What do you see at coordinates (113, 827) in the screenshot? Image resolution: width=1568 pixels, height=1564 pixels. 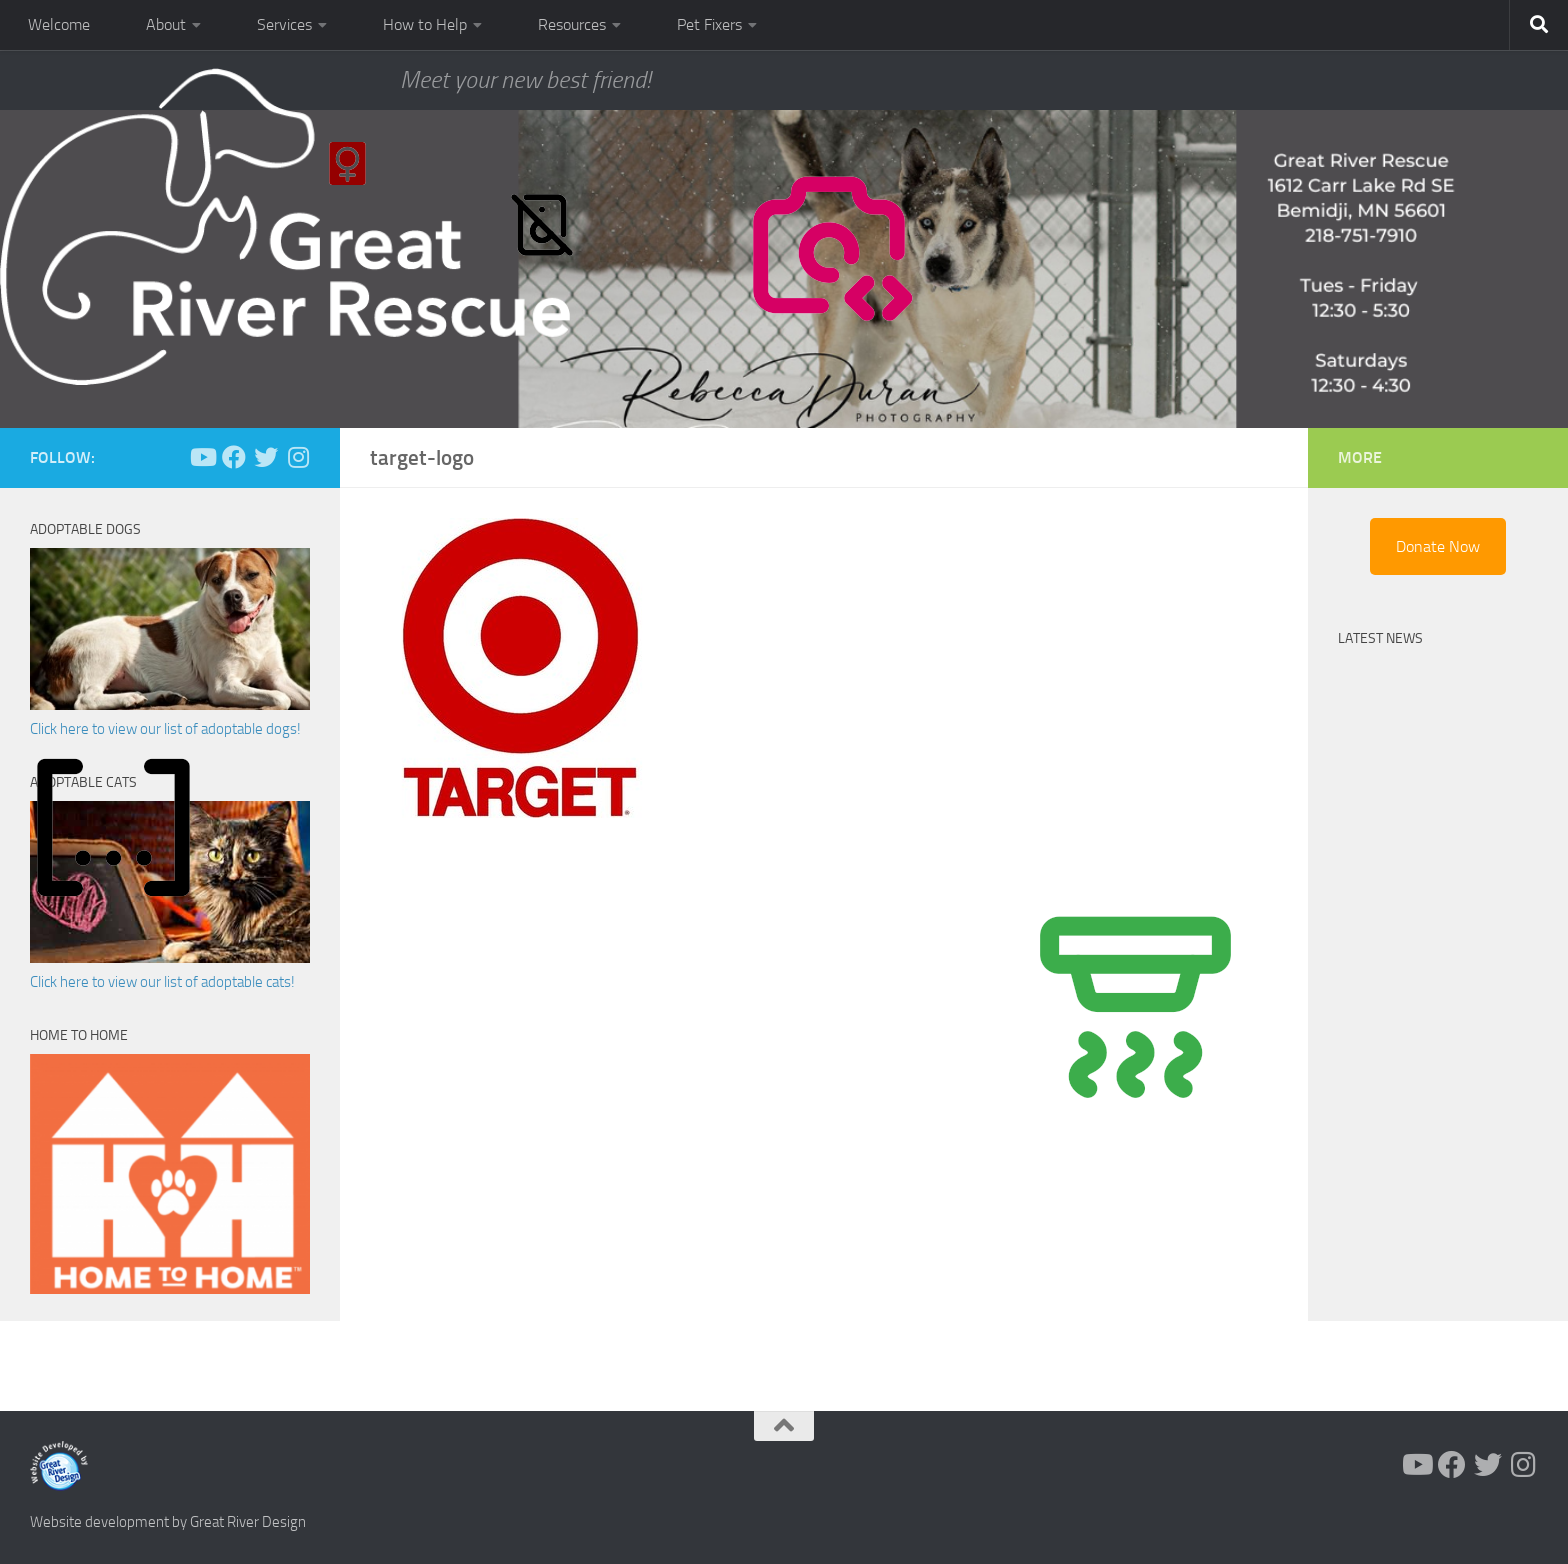 I see `contains or groups related content` at bounding box center [113, 827].